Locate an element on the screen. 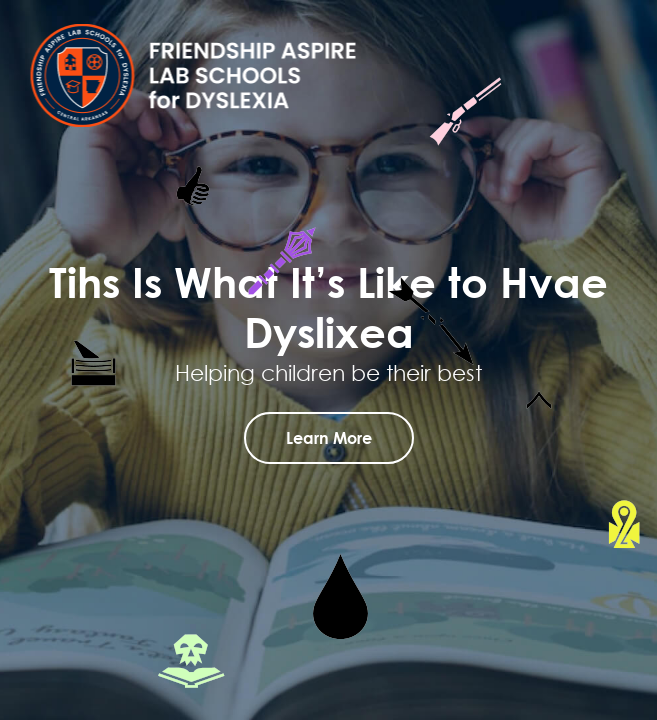 Image resolution: width=657 pixels, height=720 pixels. indicates lowest military rank (private) is located at coordinates (539, 400).